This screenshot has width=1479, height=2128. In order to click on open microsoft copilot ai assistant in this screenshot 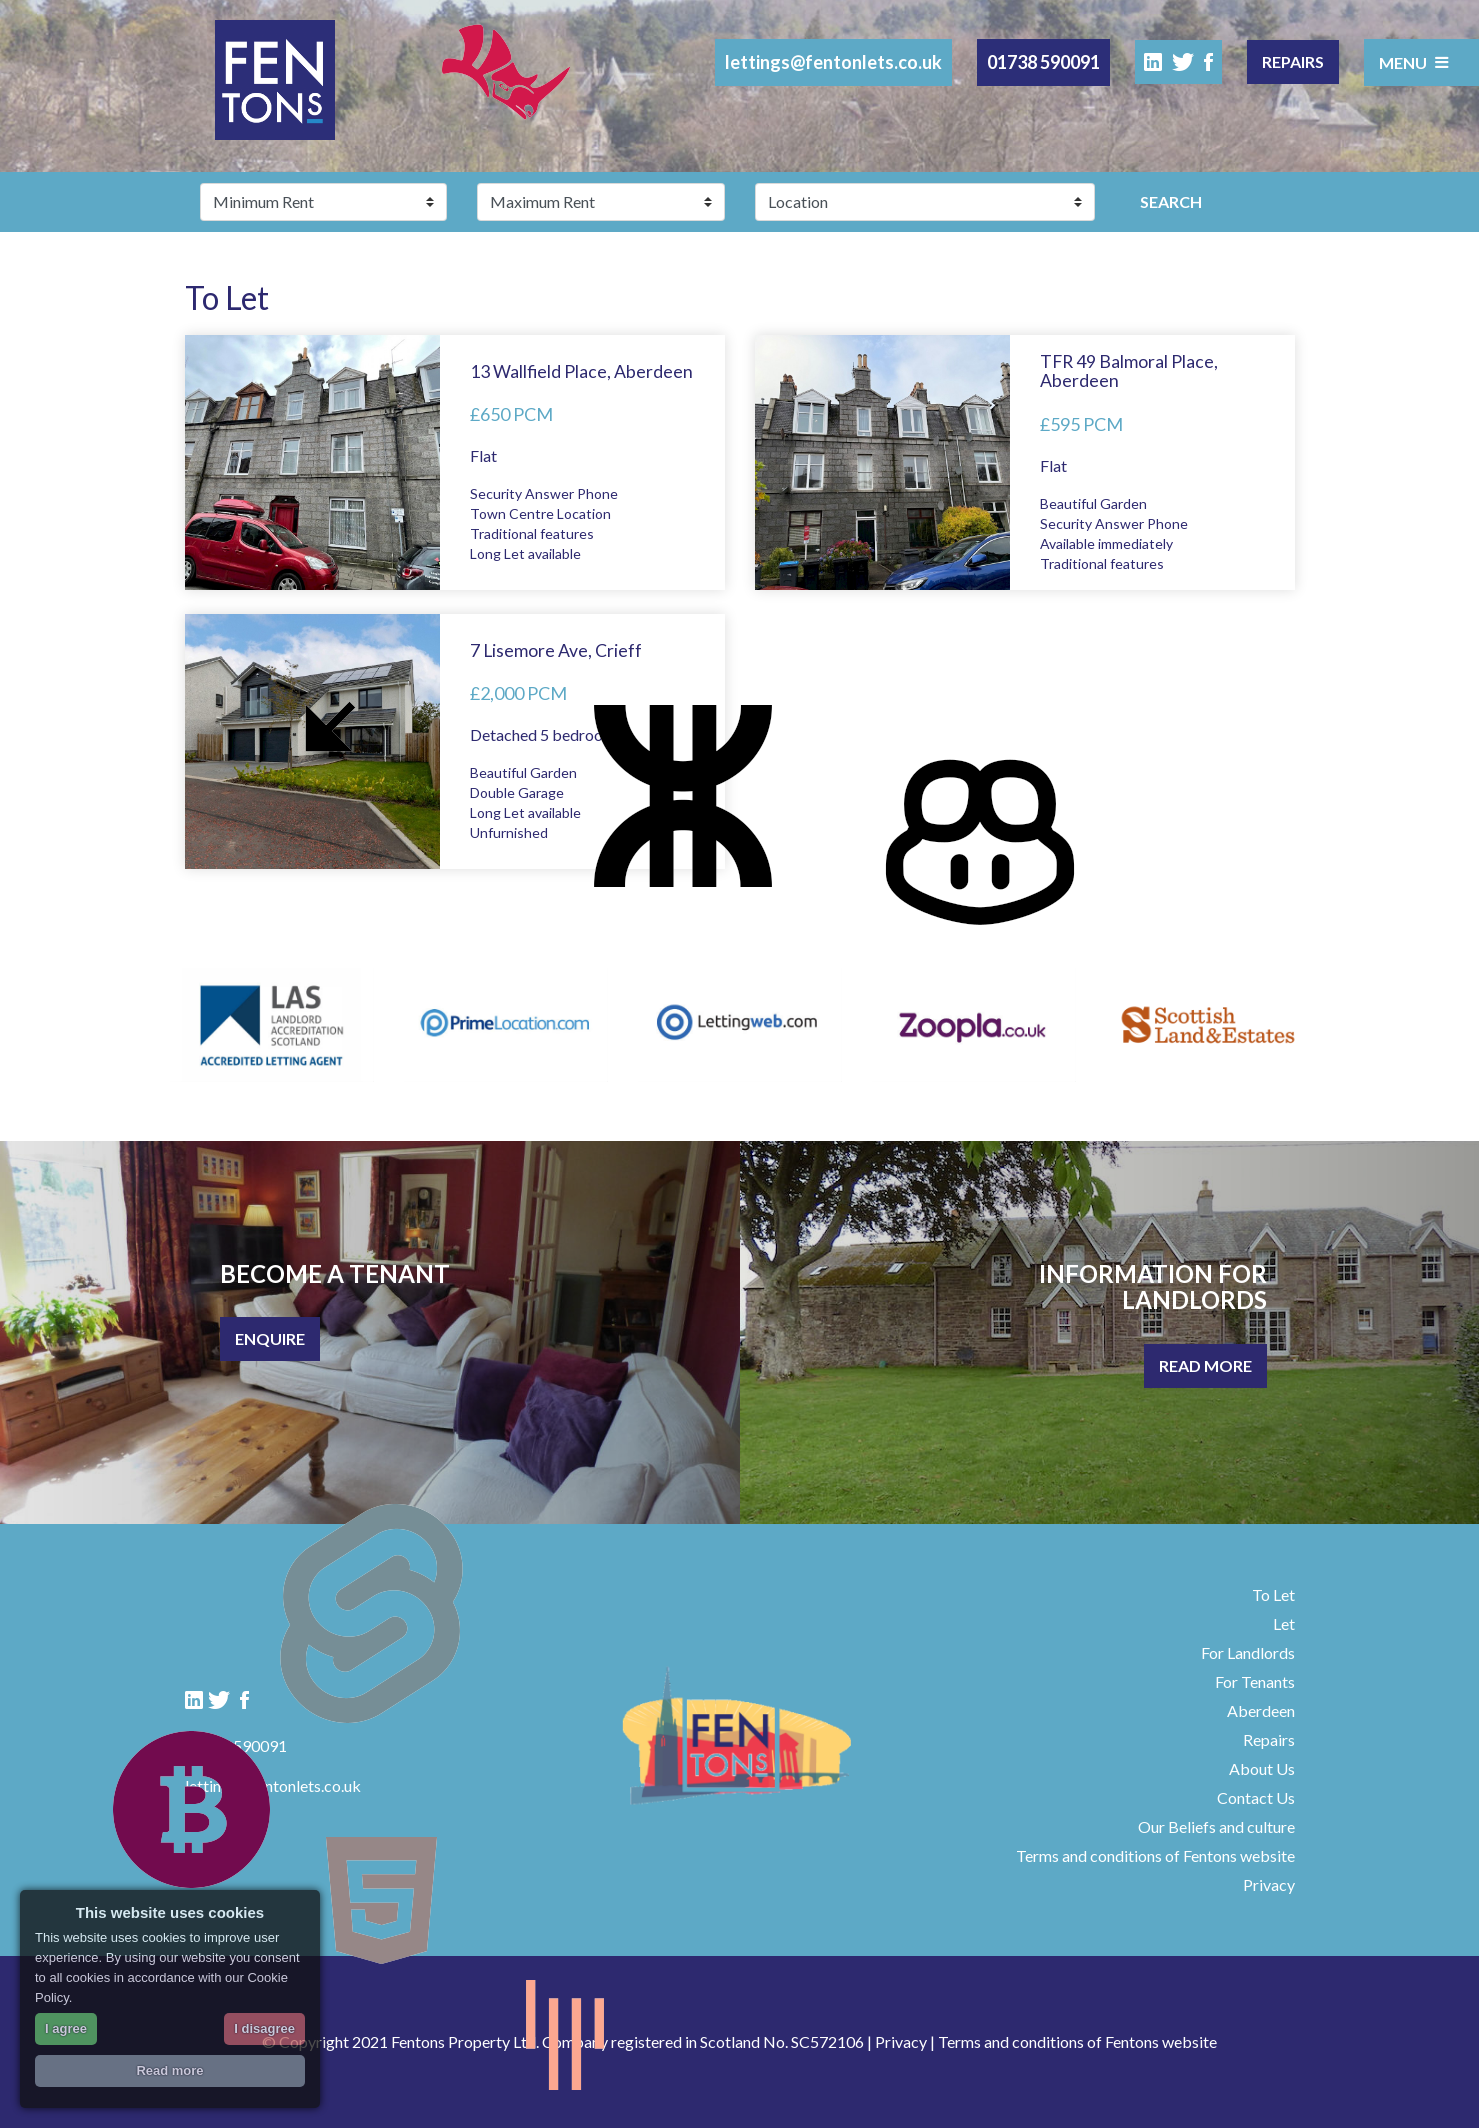, I will do `click(980, 841)`.